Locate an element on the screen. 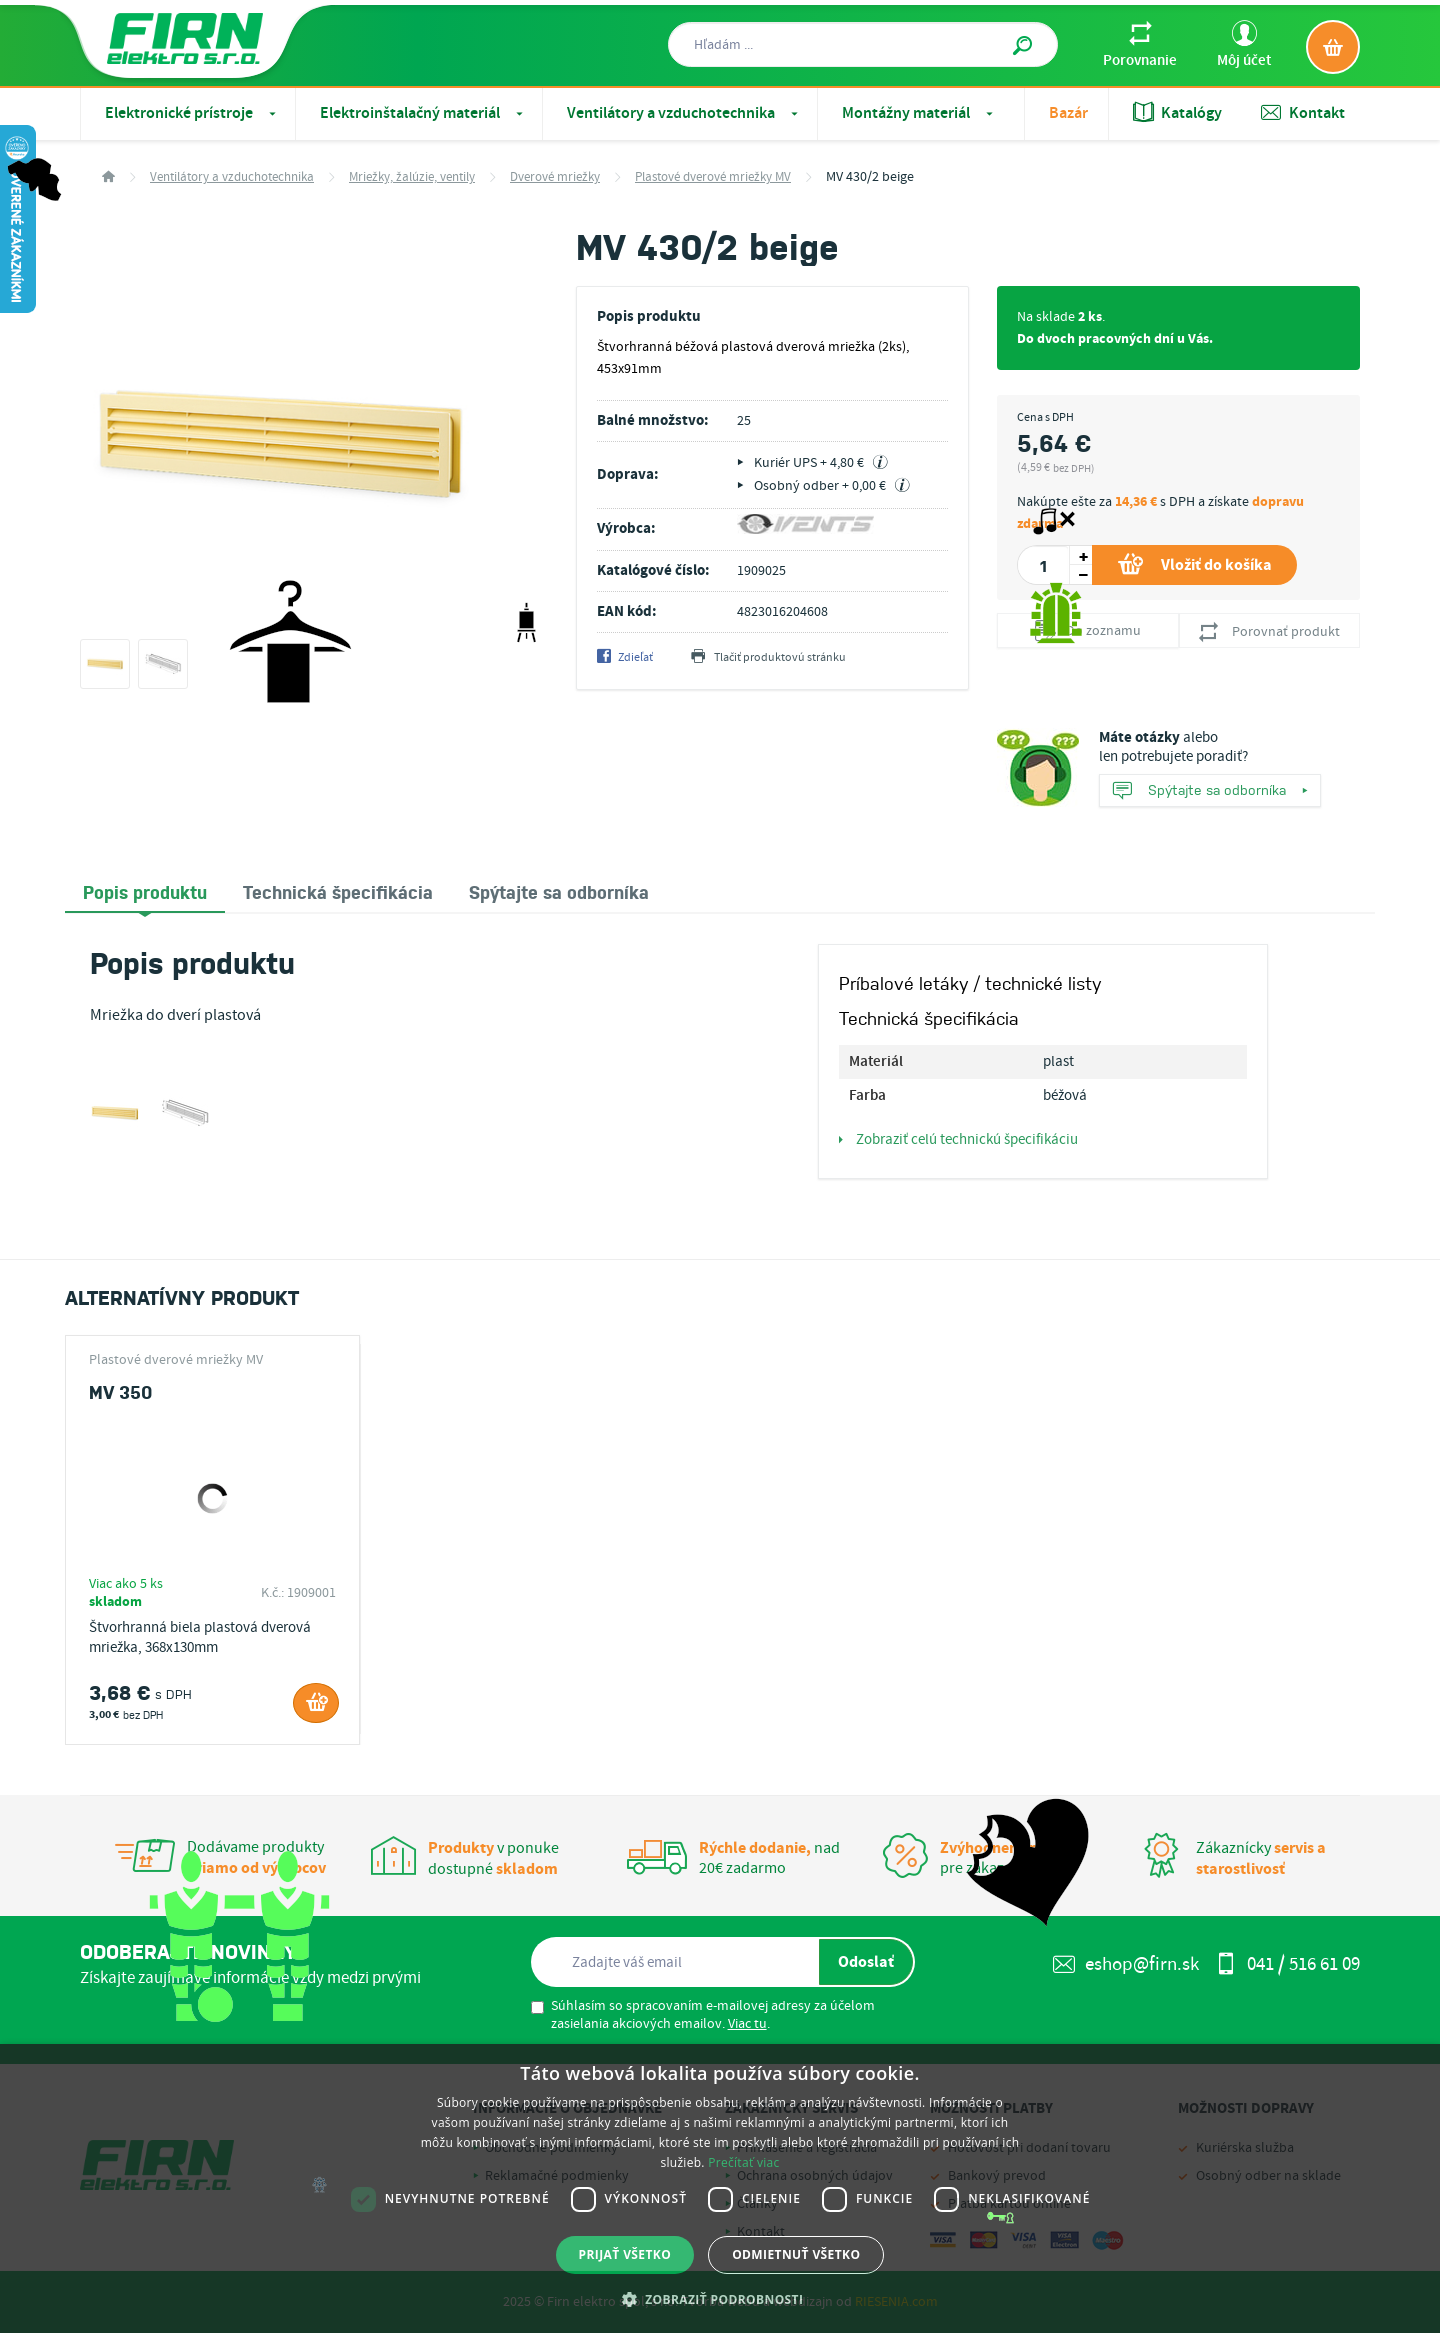 The width and height of the screenshot is (1440, 2333). enter a new room or area in a game is located at coordinates (1056, 613).